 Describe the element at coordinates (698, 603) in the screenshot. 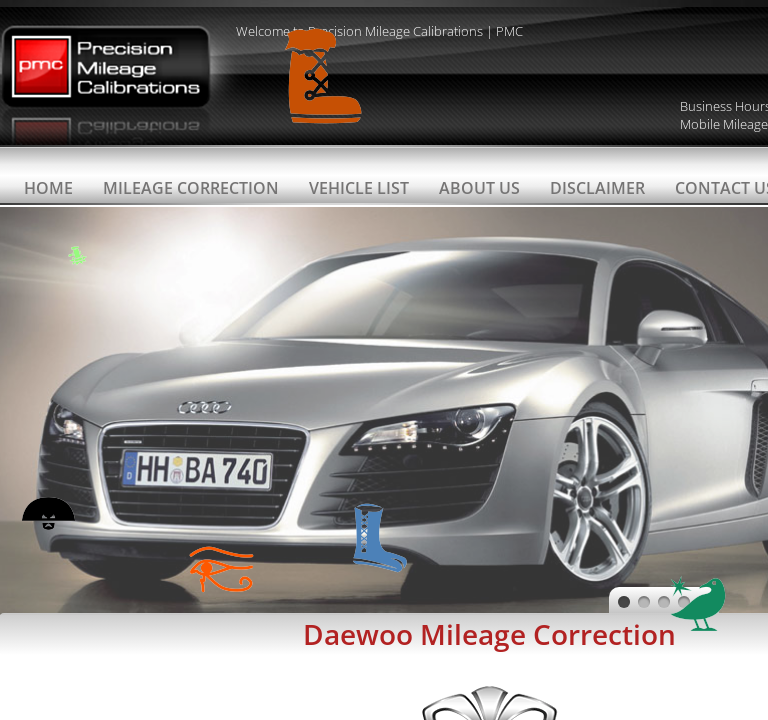

I see `indicates a distraction or interruption event` at that location.